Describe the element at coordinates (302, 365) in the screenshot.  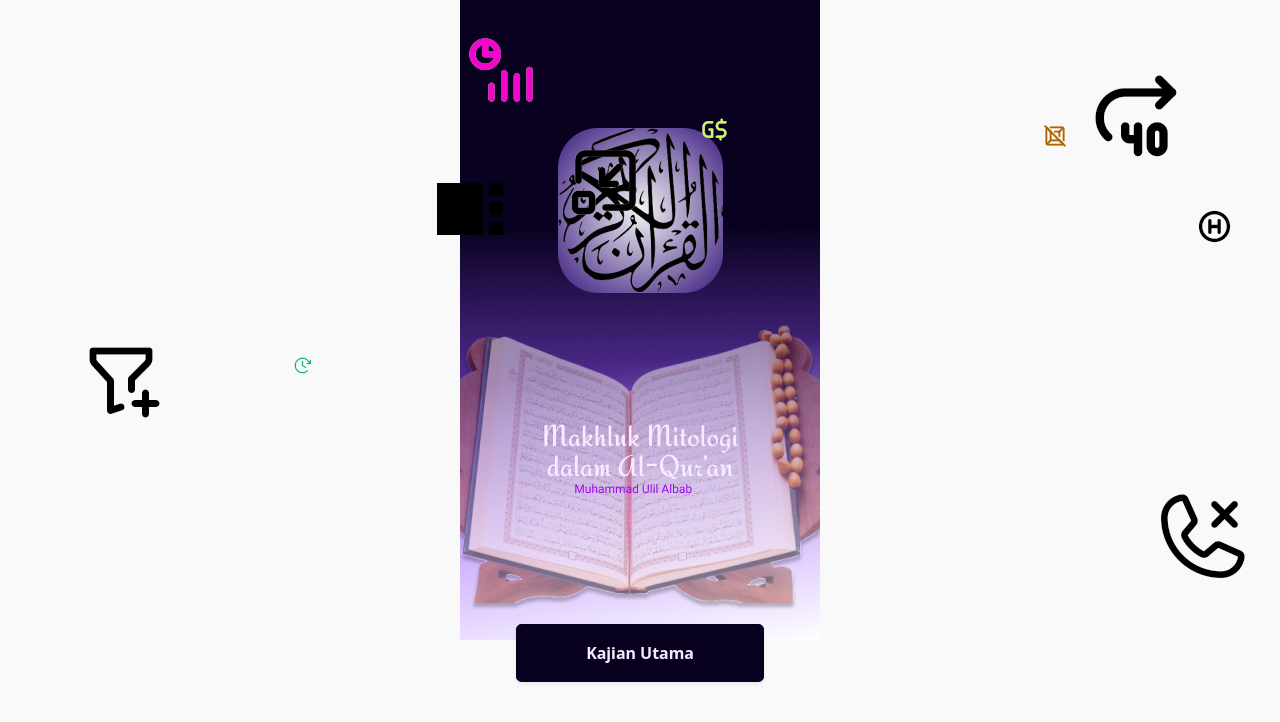
I see `restore to a previous version` at that location.